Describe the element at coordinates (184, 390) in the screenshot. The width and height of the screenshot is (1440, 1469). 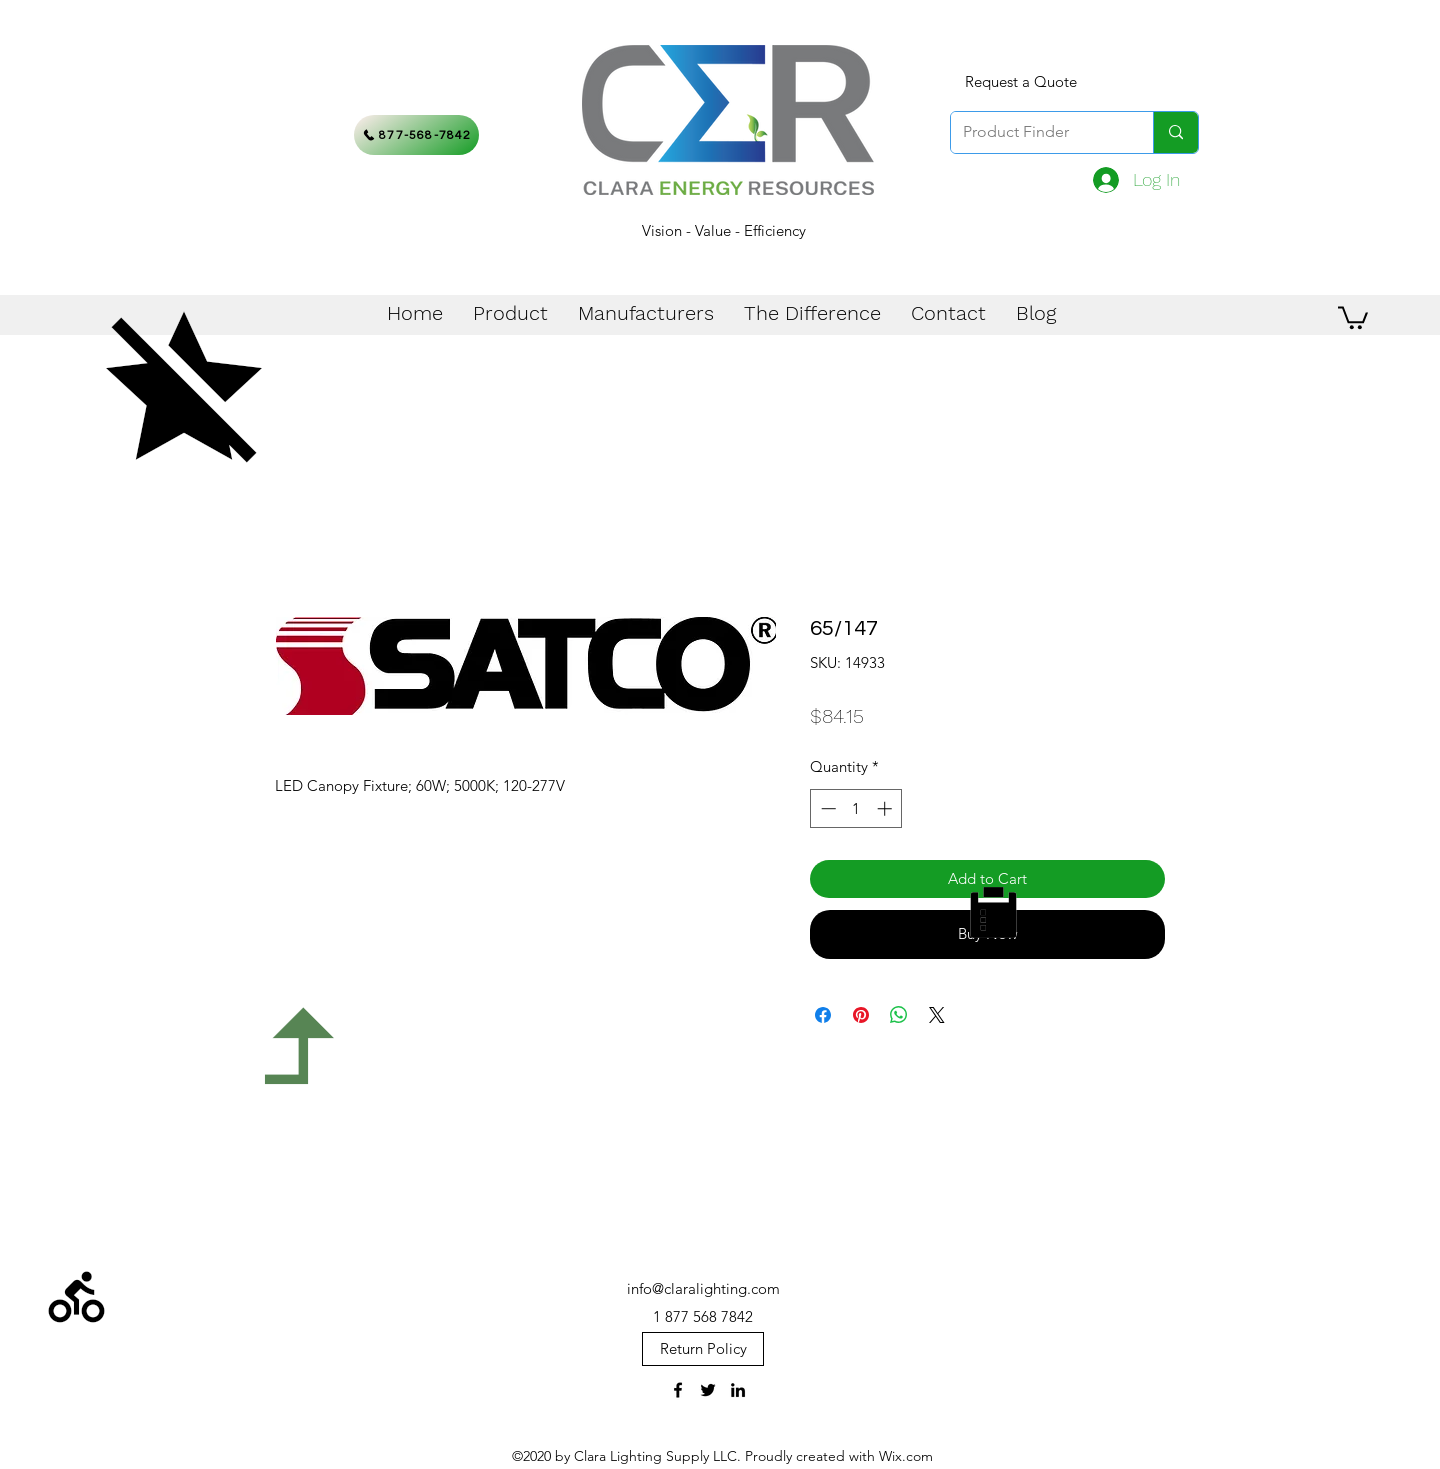
I see `disable or turn off favorites` at that location.